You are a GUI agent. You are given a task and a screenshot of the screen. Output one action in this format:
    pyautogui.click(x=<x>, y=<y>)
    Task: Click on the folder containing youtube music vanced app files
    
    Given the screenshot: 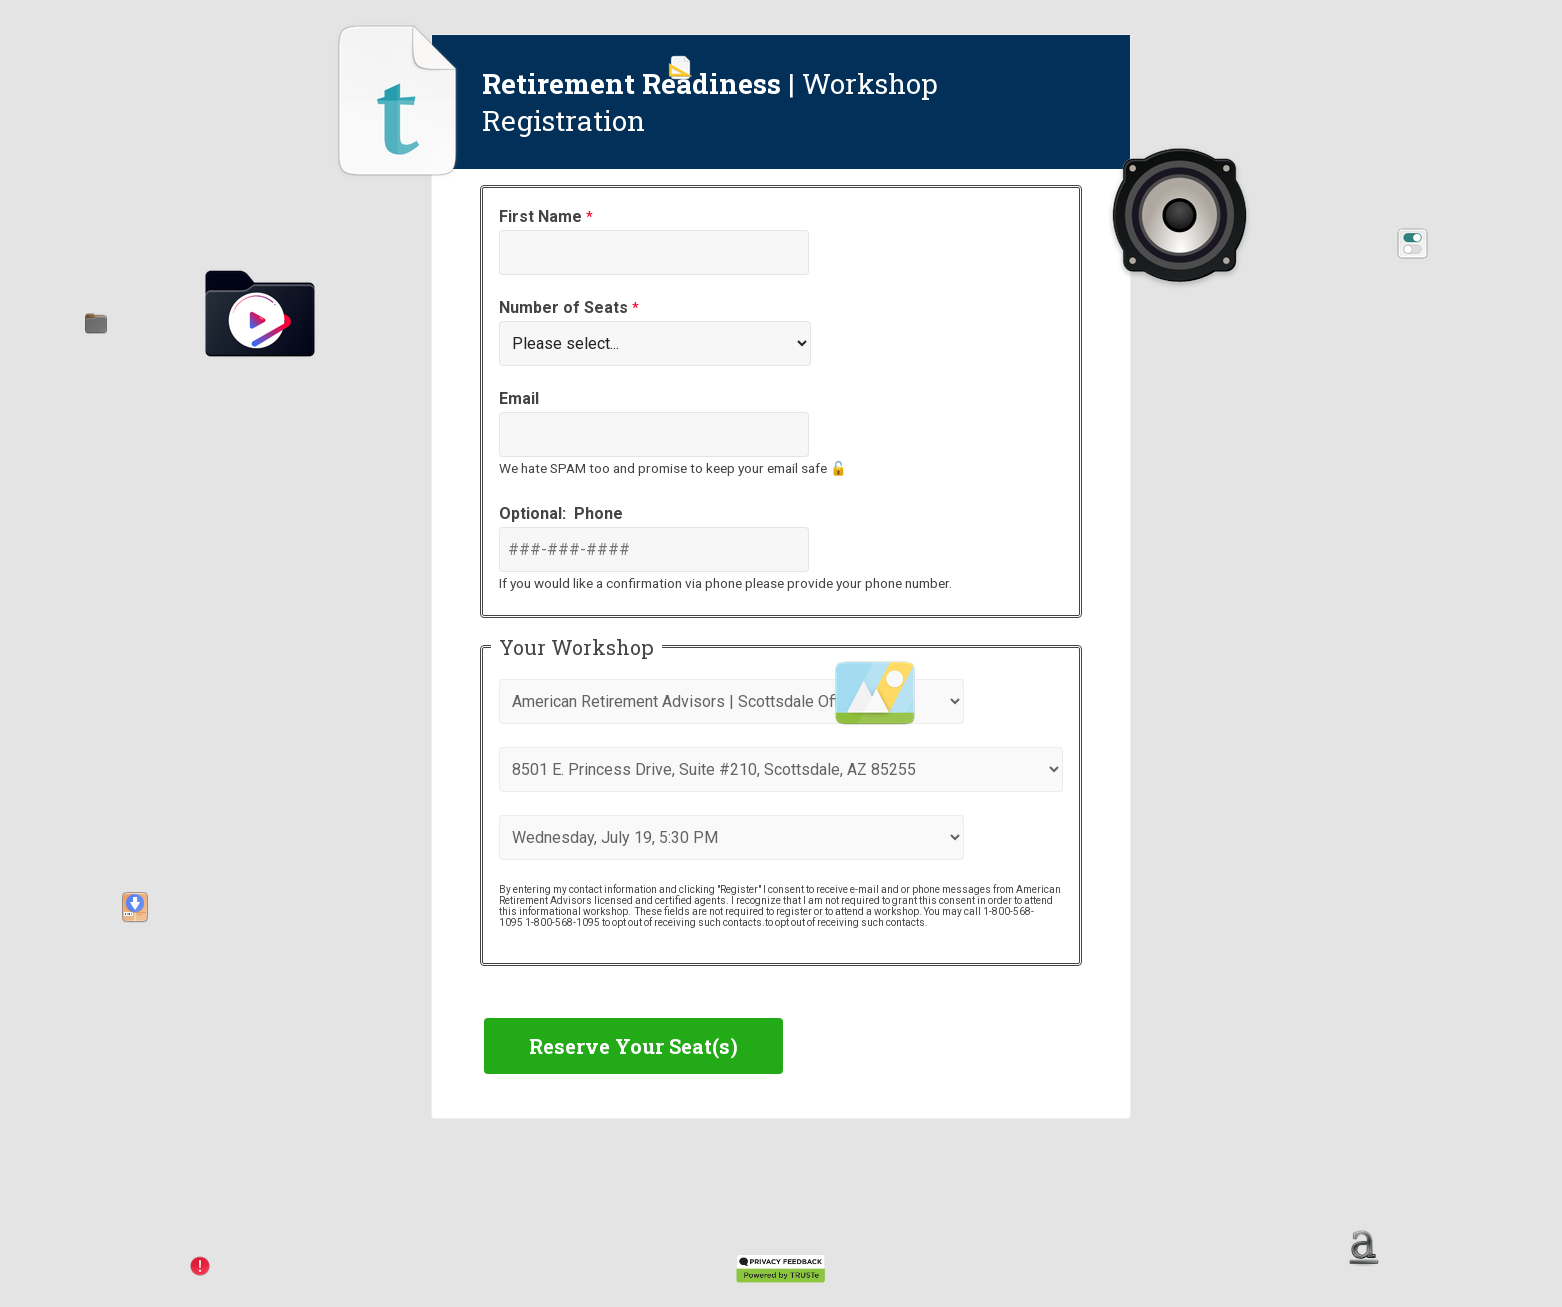 What is the action you would take?
    pyautogui.click(x=259, y=316)
    